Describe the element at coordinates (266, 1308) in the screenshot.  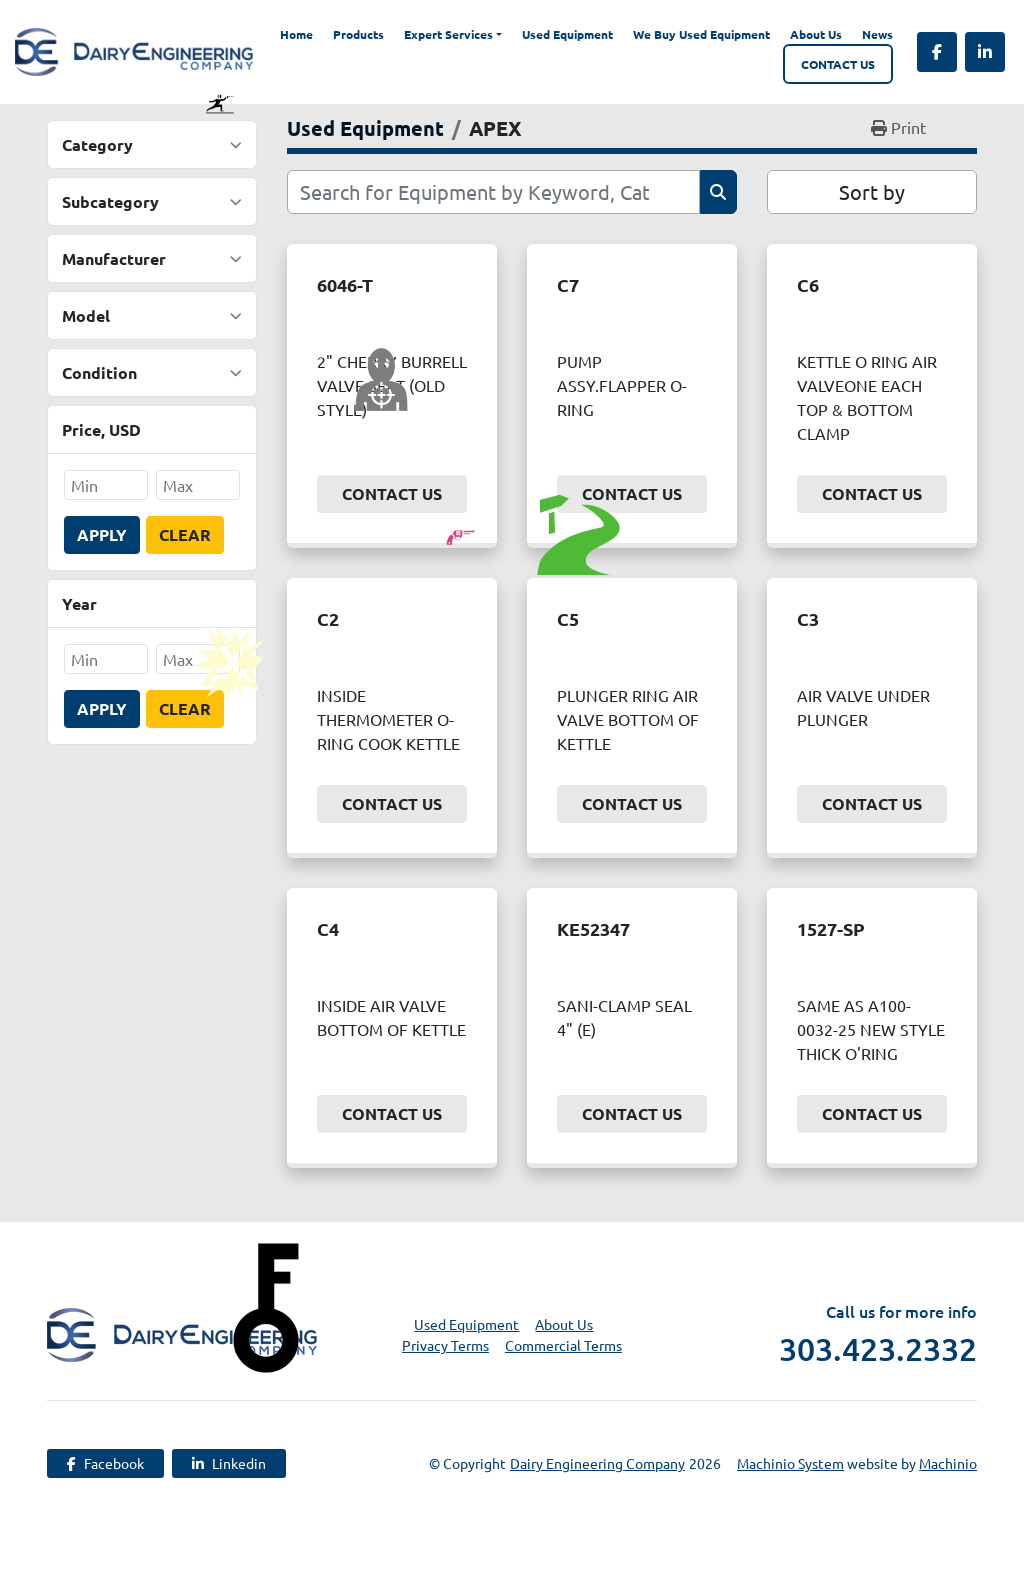
I see `unlock a feature or access restricted content` at that location.